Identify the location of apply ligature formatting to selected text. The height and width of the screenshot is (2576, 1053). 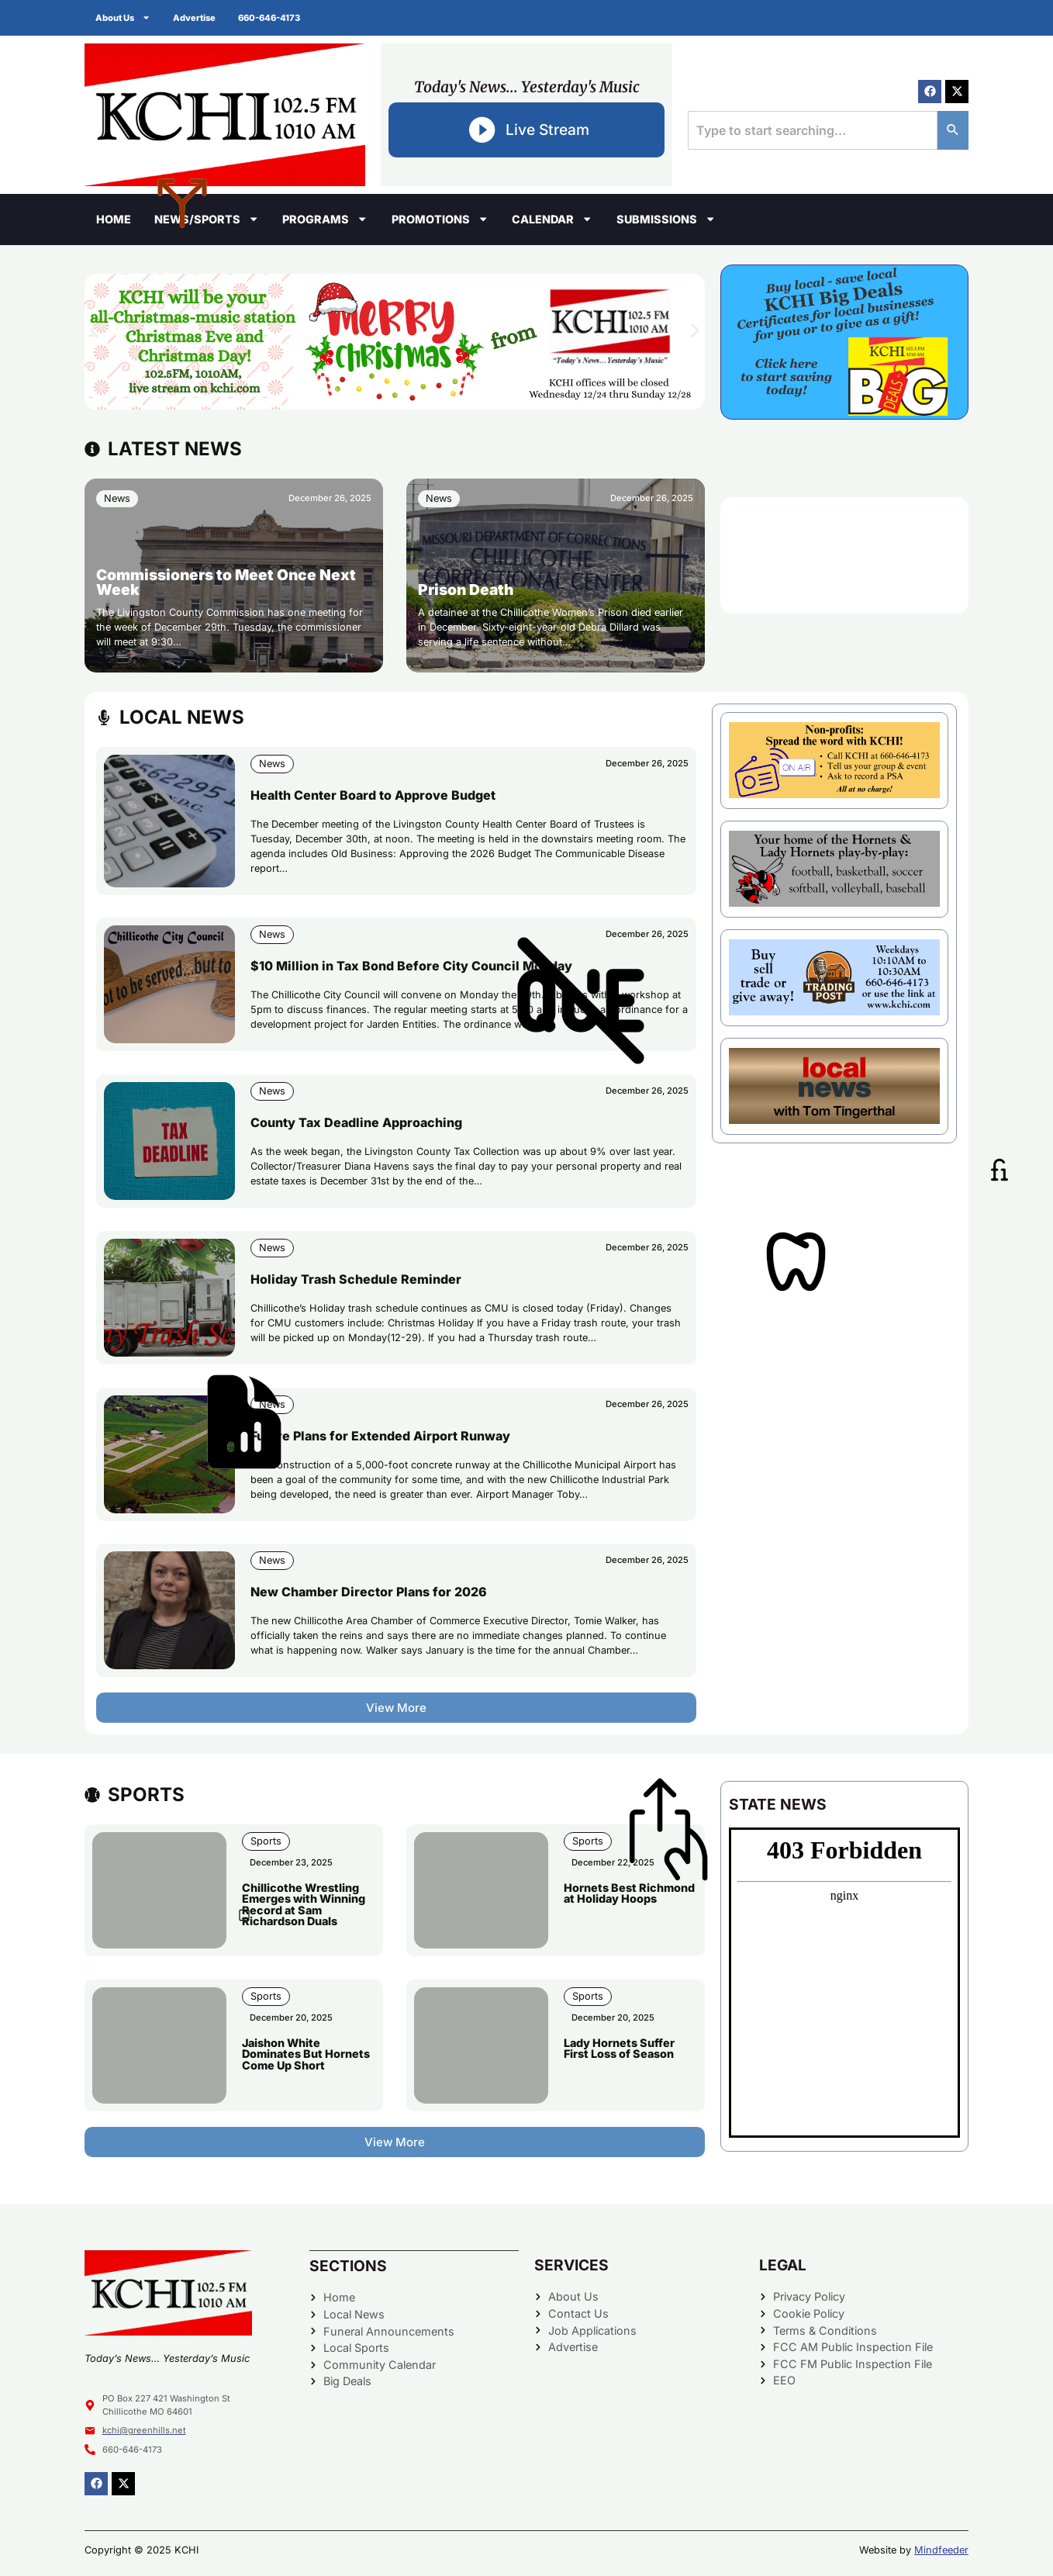
(999, 1170).